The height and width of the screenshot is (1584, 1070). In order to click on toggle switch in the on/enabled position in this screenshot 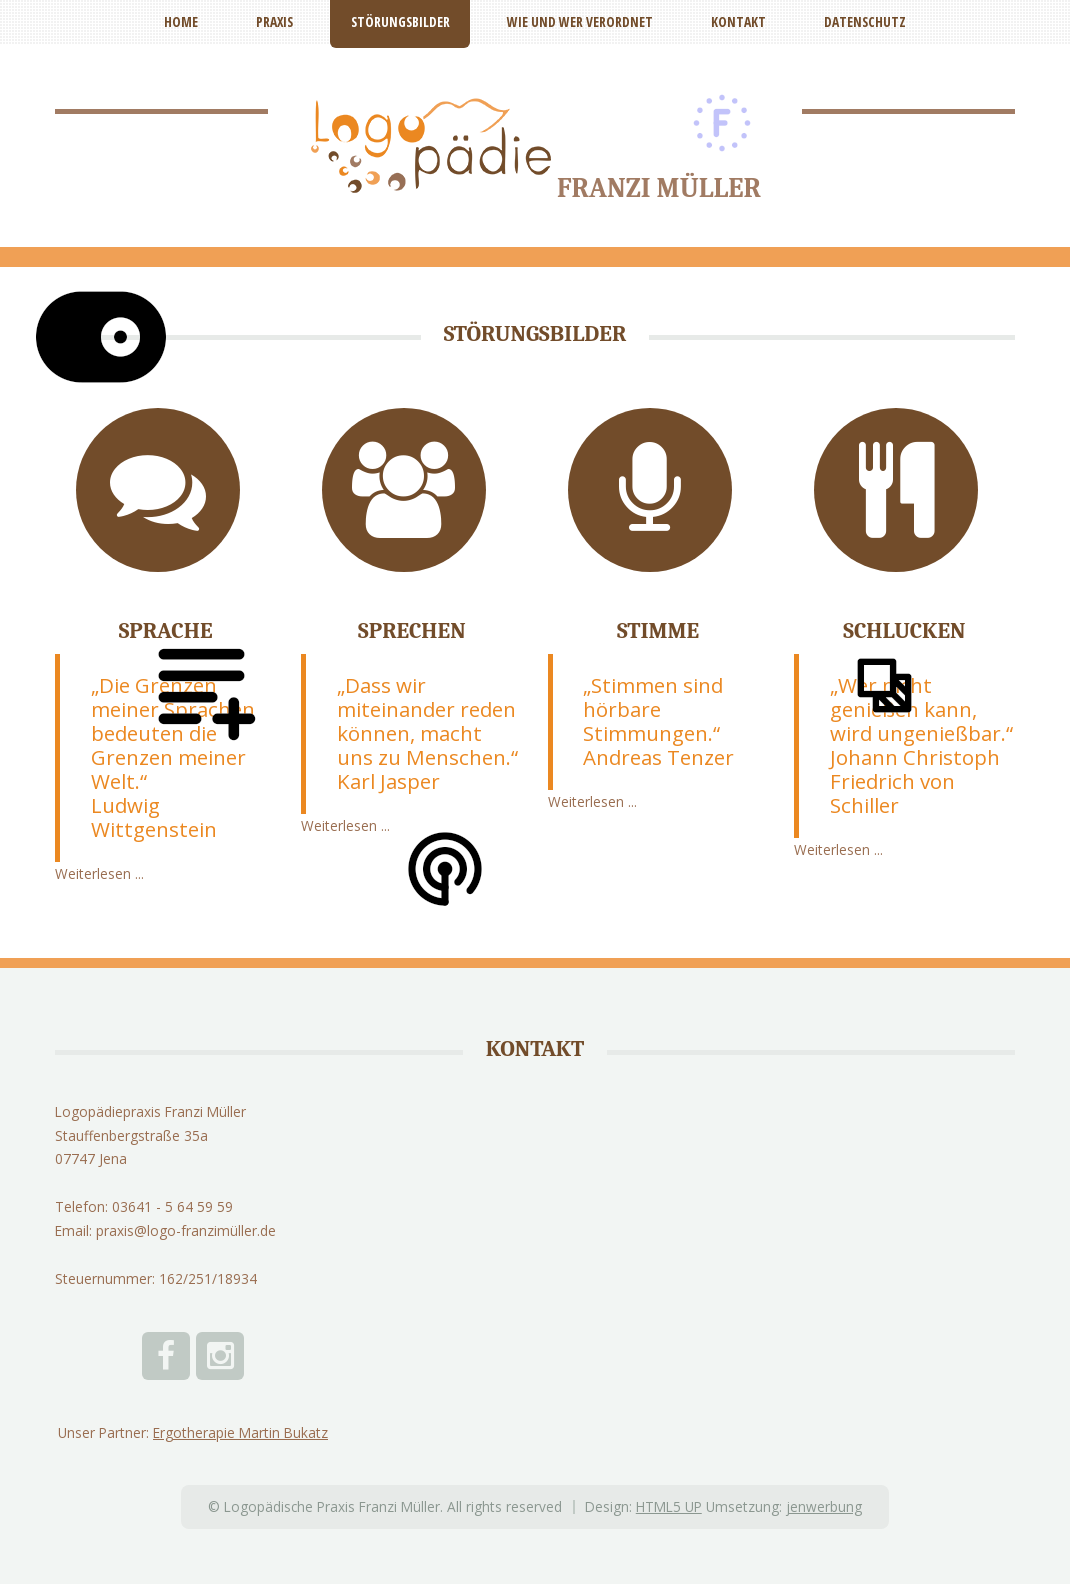, I will do `click(101, 337)`.